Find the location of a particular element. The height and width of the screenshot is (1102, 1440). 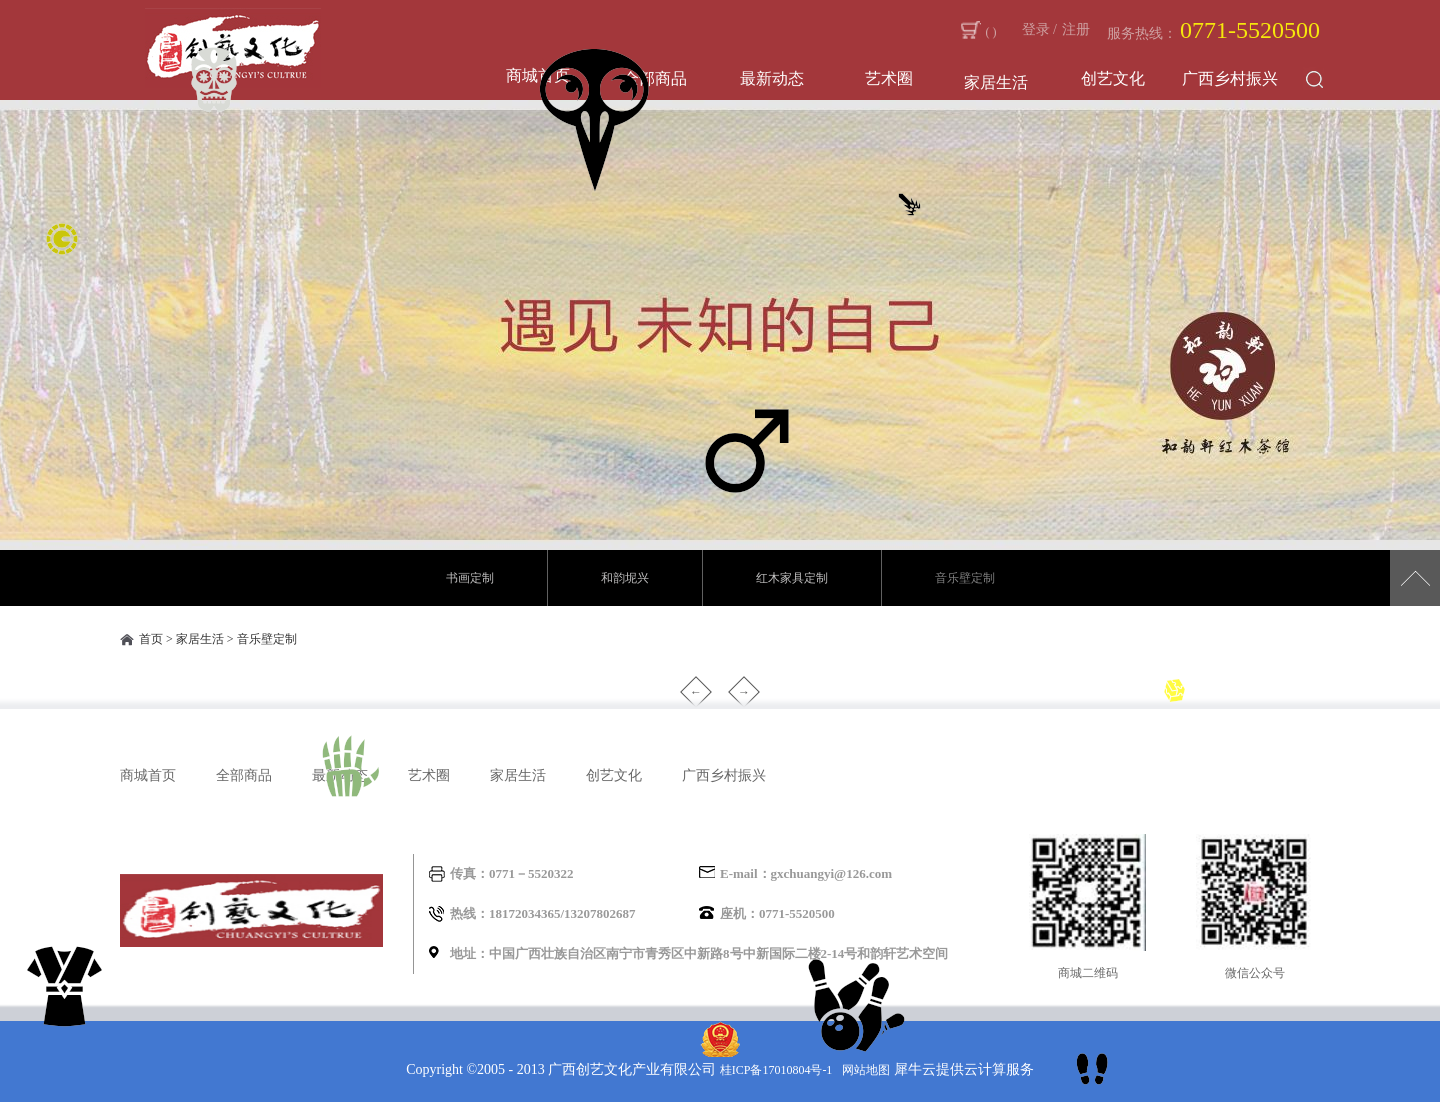

robotic or mechanical hand ability in a game is located at coordinates (348, 766).